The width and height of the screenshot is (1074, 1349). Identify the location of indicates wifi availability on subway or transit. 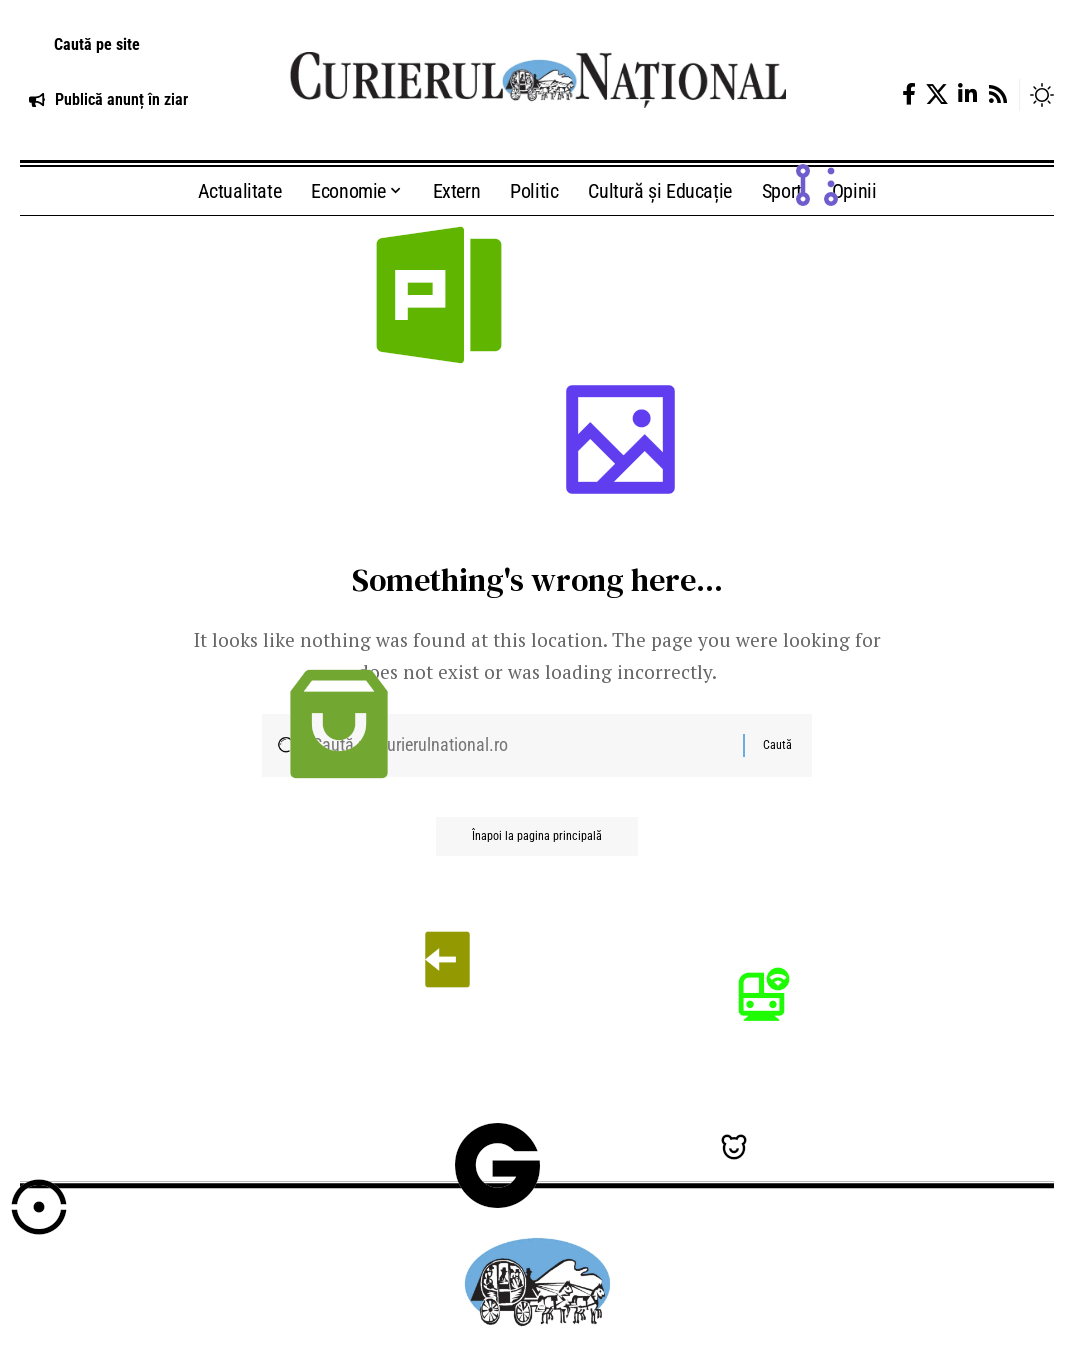
(761, 995).